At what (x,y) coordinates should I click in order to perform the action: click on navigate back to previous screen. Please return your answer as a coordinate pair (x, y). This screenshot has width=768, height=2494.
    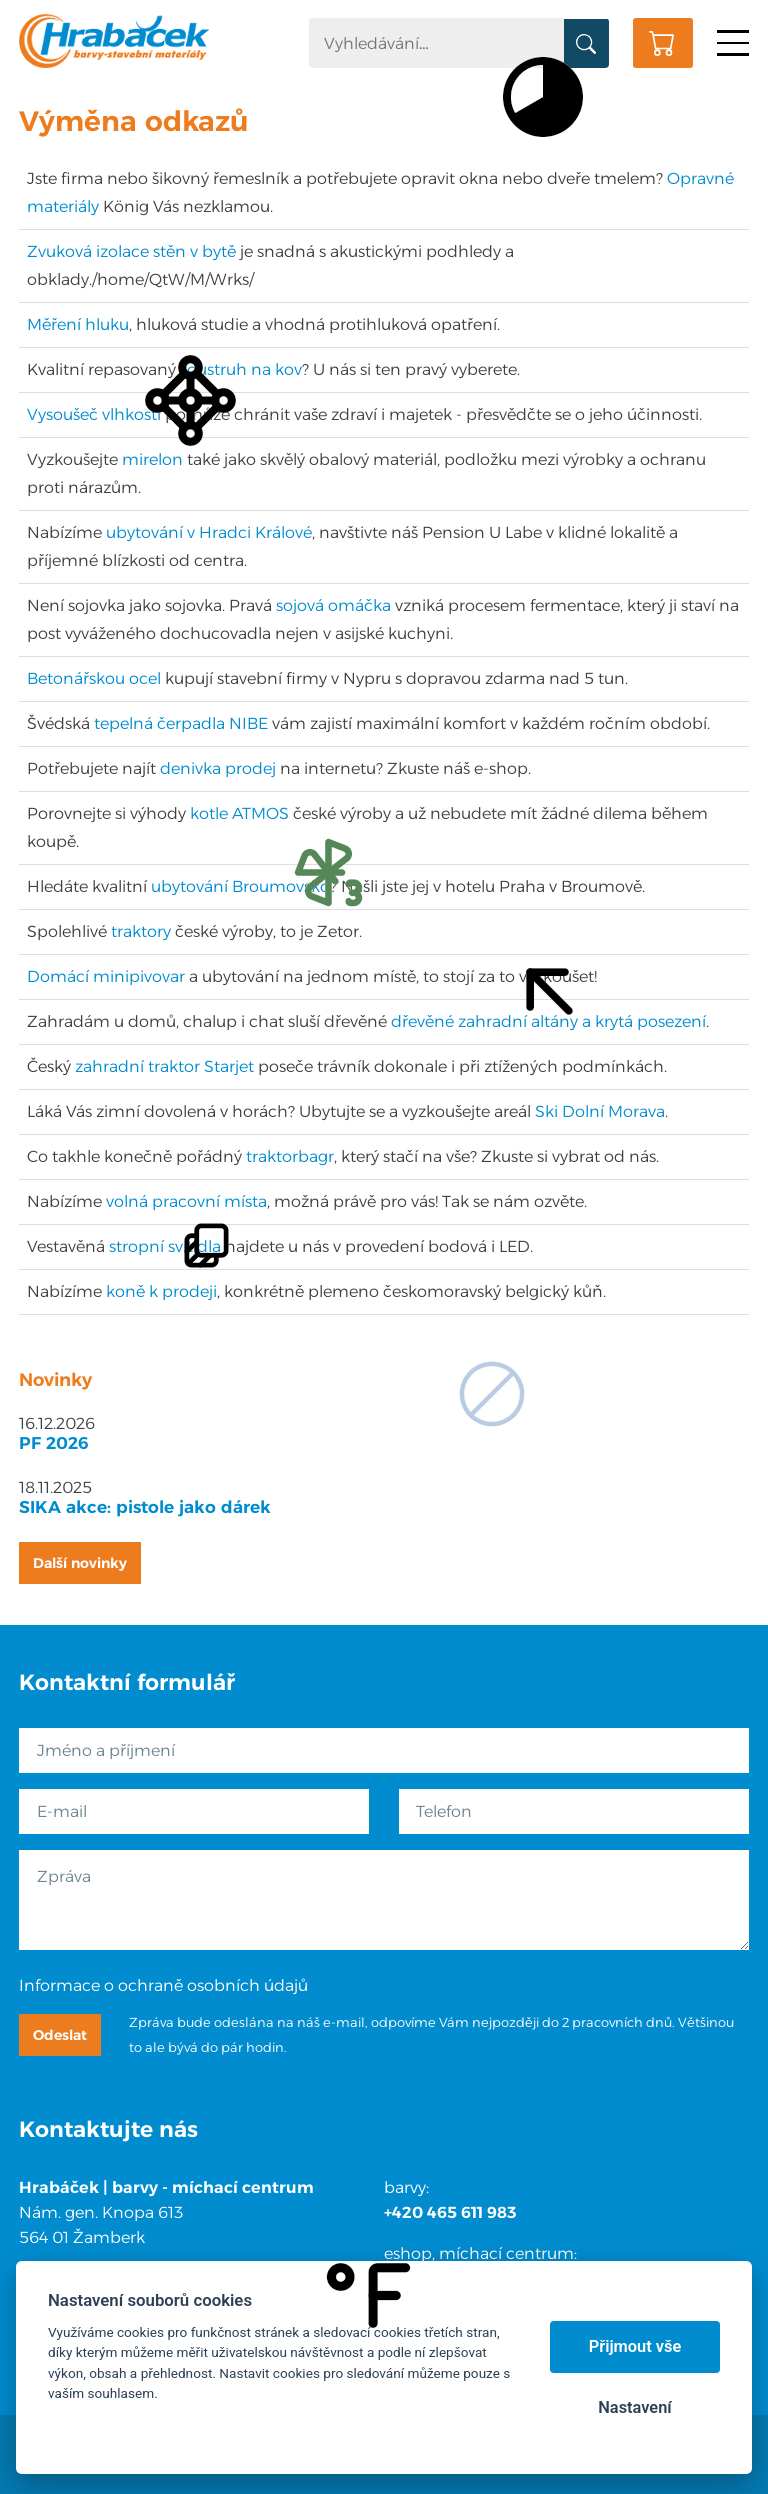
    Looking at the image, I should click on (549, 991).